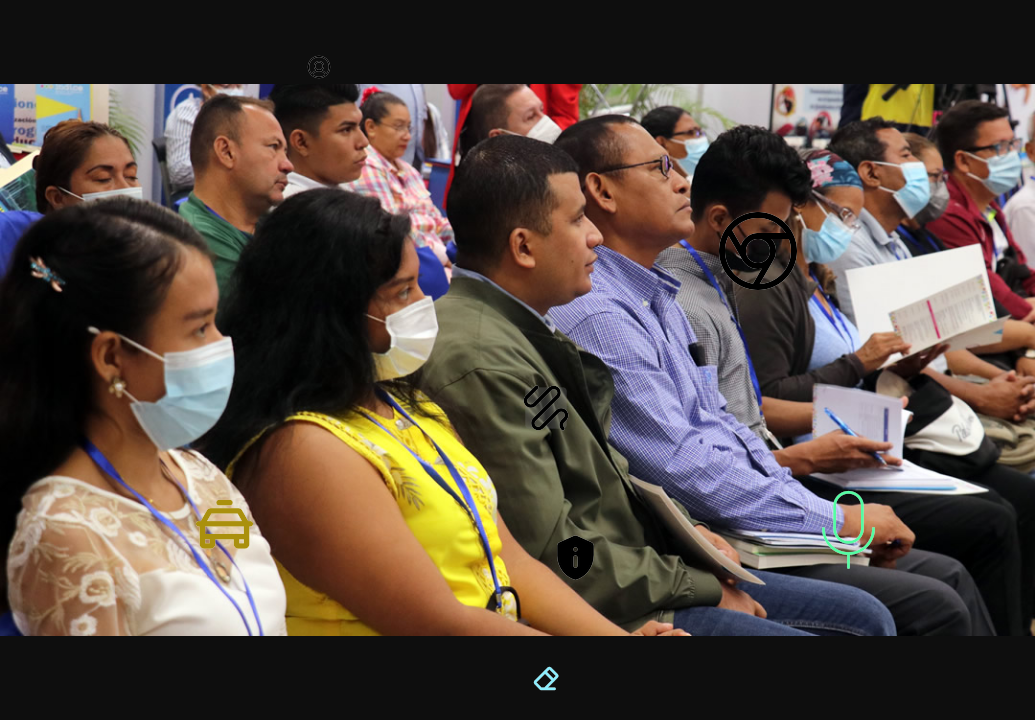 The image size is (1035, 720). What do you see at coordinates (758, 251) in the screenshot?
I see `open Google Chrome browser` at bounding box center [758, 251].